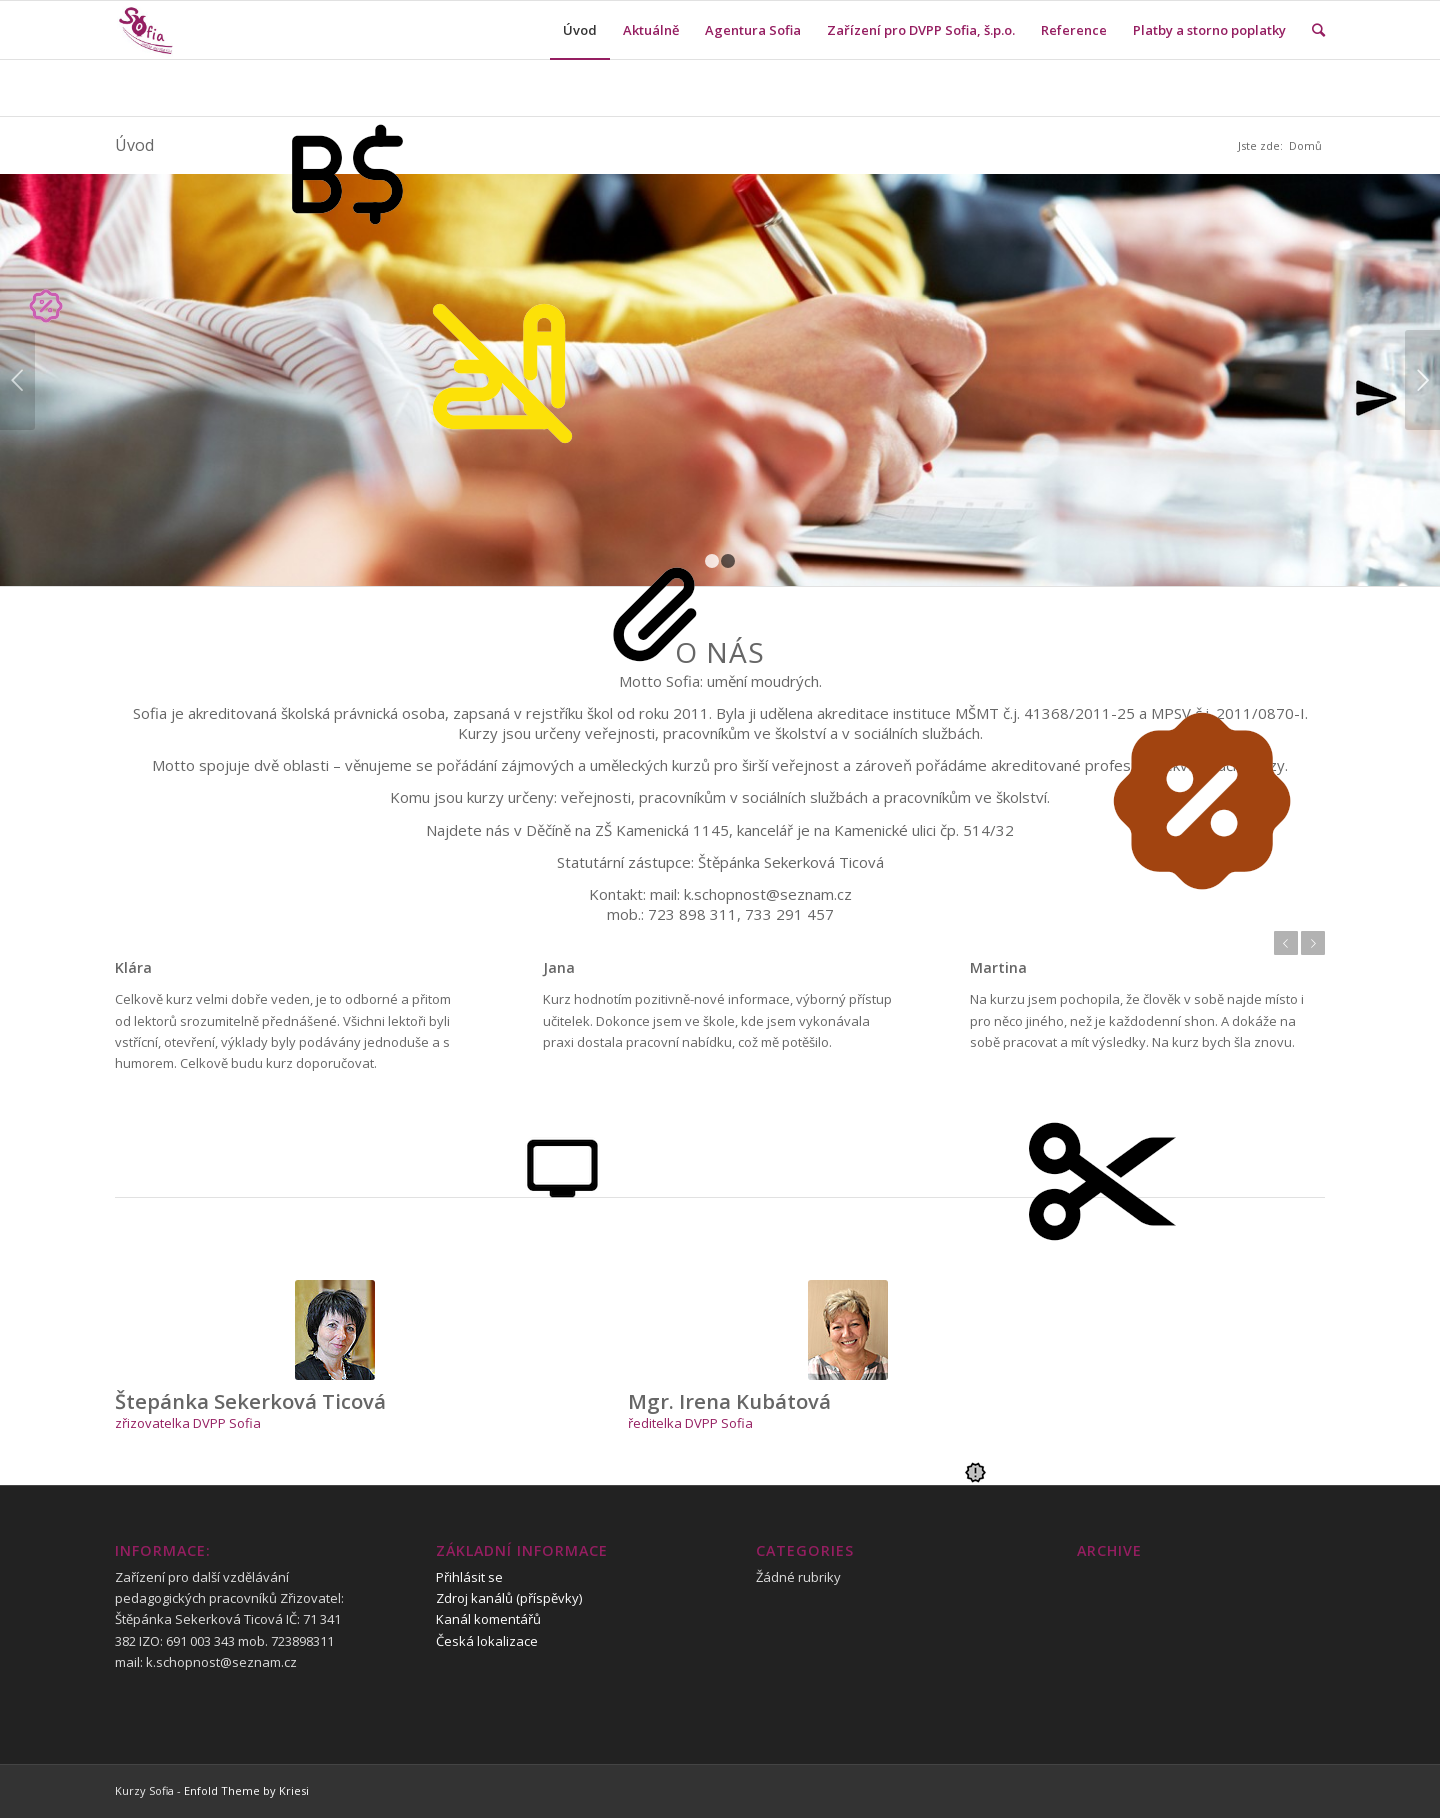 The height and width of the screenshot is (1818, 1440). What do you see at coordinates (657, 613) in the screenshot?
I see `attach a file to your message` at bounding box center [657, 613].